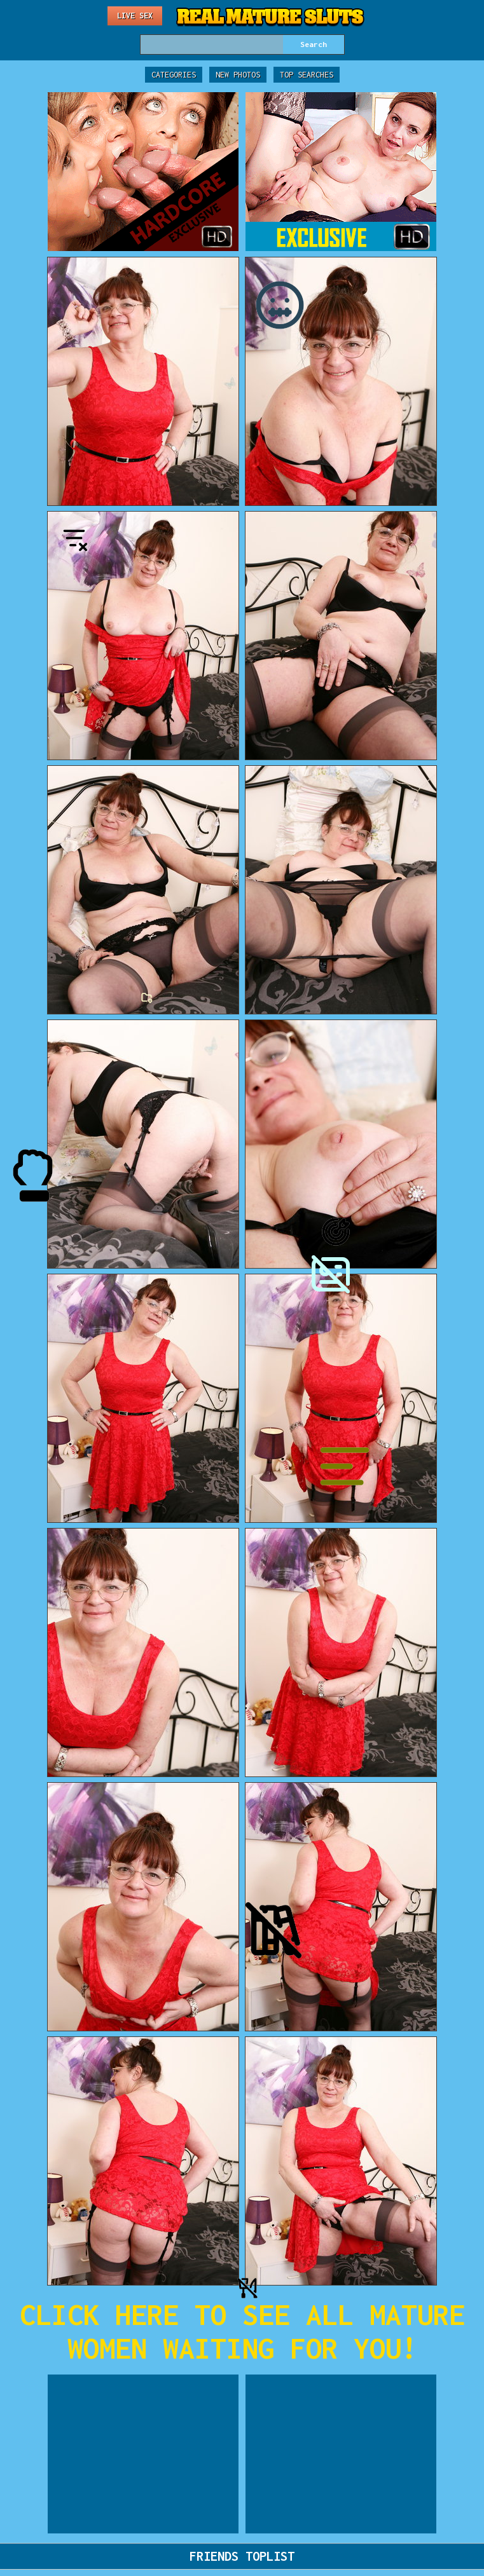  Describe the element at coordinates (247, 2288) in the screenshot. I see `indicates cooking or kitchen features are disabled` at that location.